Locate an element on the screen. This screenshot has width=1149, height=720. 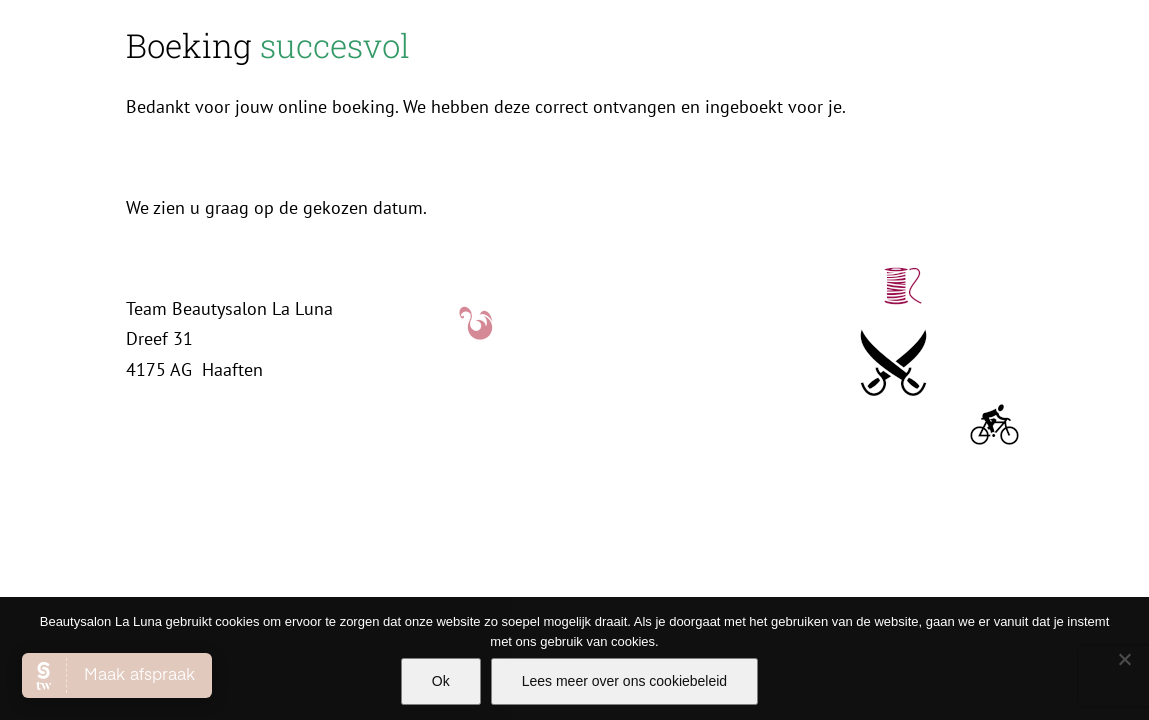
initiate combat or battle mode is located at coordinates (893, 362).